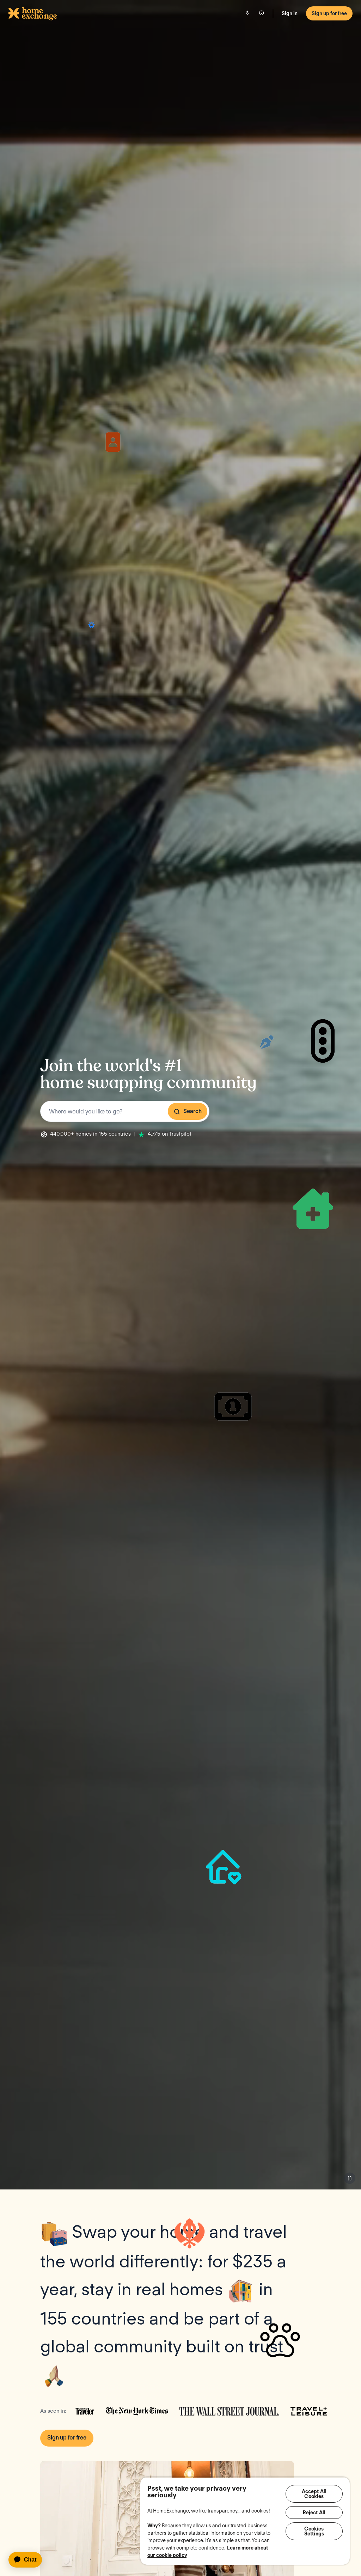  Describe the element at coordinates (91, 625) in the screenshot. I see `represents the Bahá'í faith symbol` at that location.